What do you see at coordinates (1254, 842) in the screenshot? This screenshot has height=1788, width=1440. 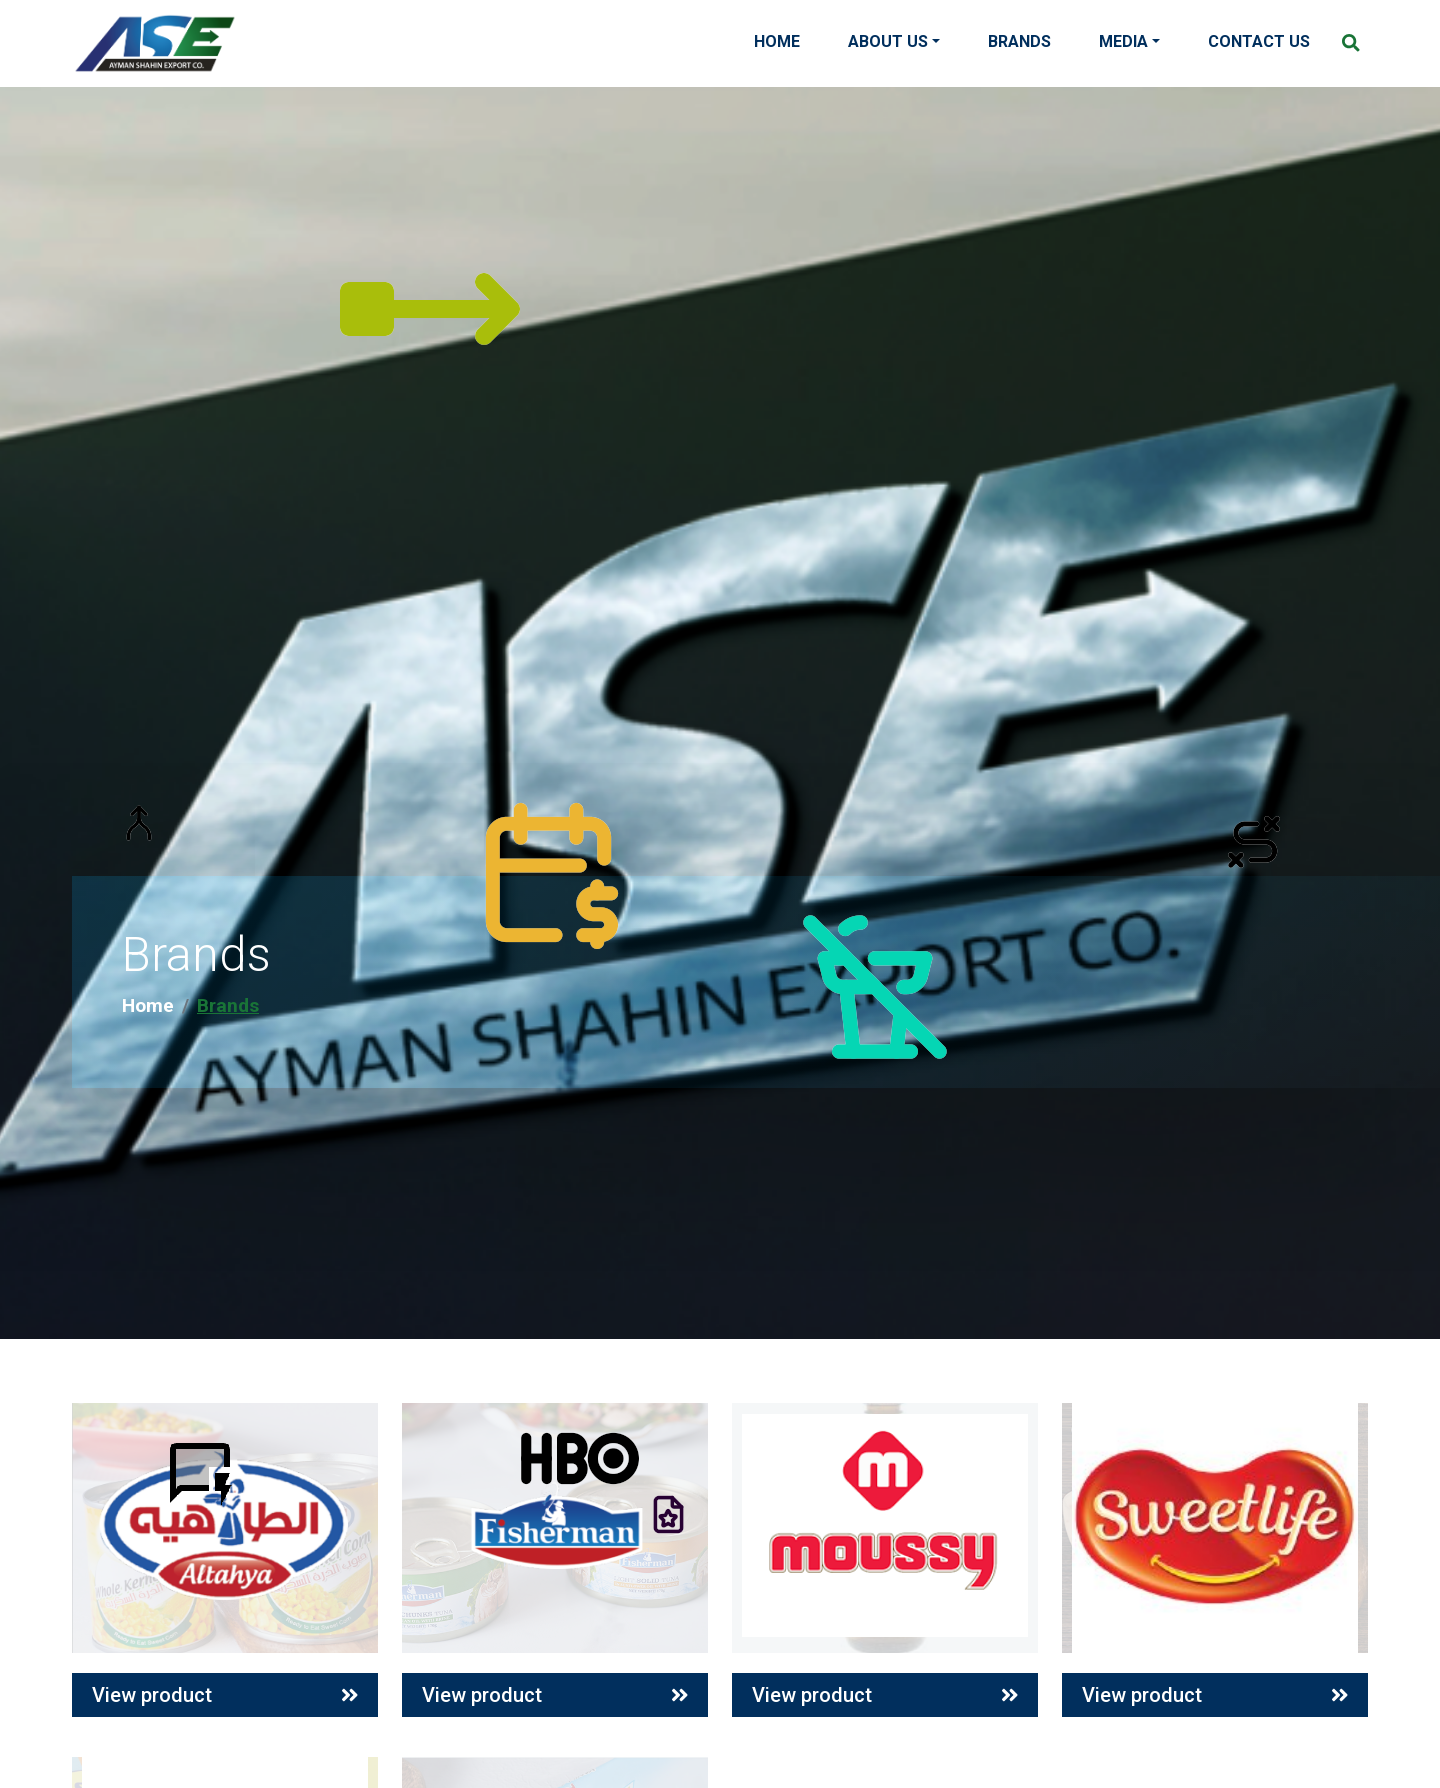 I see `cancel or remove a route` at bounding box center [1254, 842].